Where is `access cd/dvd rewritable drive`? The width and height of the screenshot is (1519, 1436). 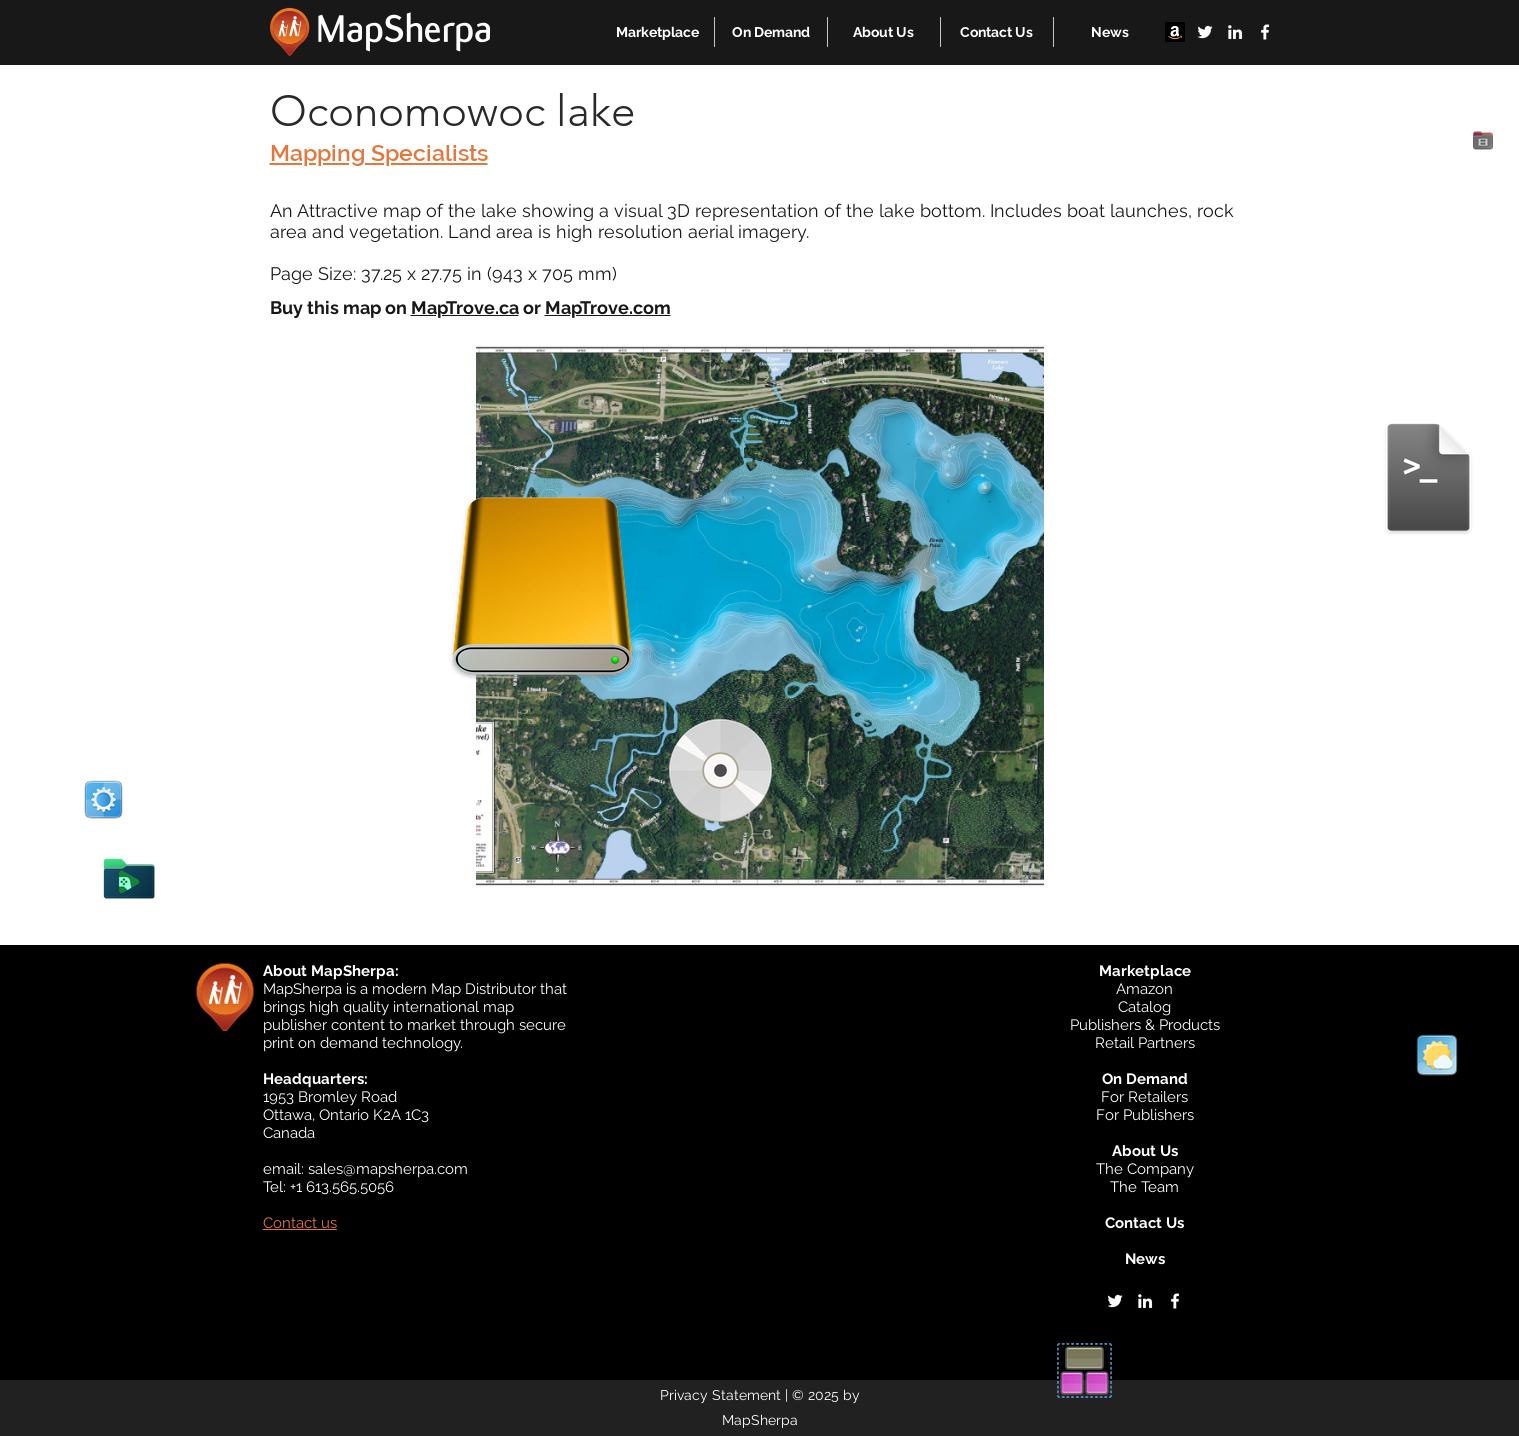 access cd/dvd rewritable drive is located at coordinates (720, 770).